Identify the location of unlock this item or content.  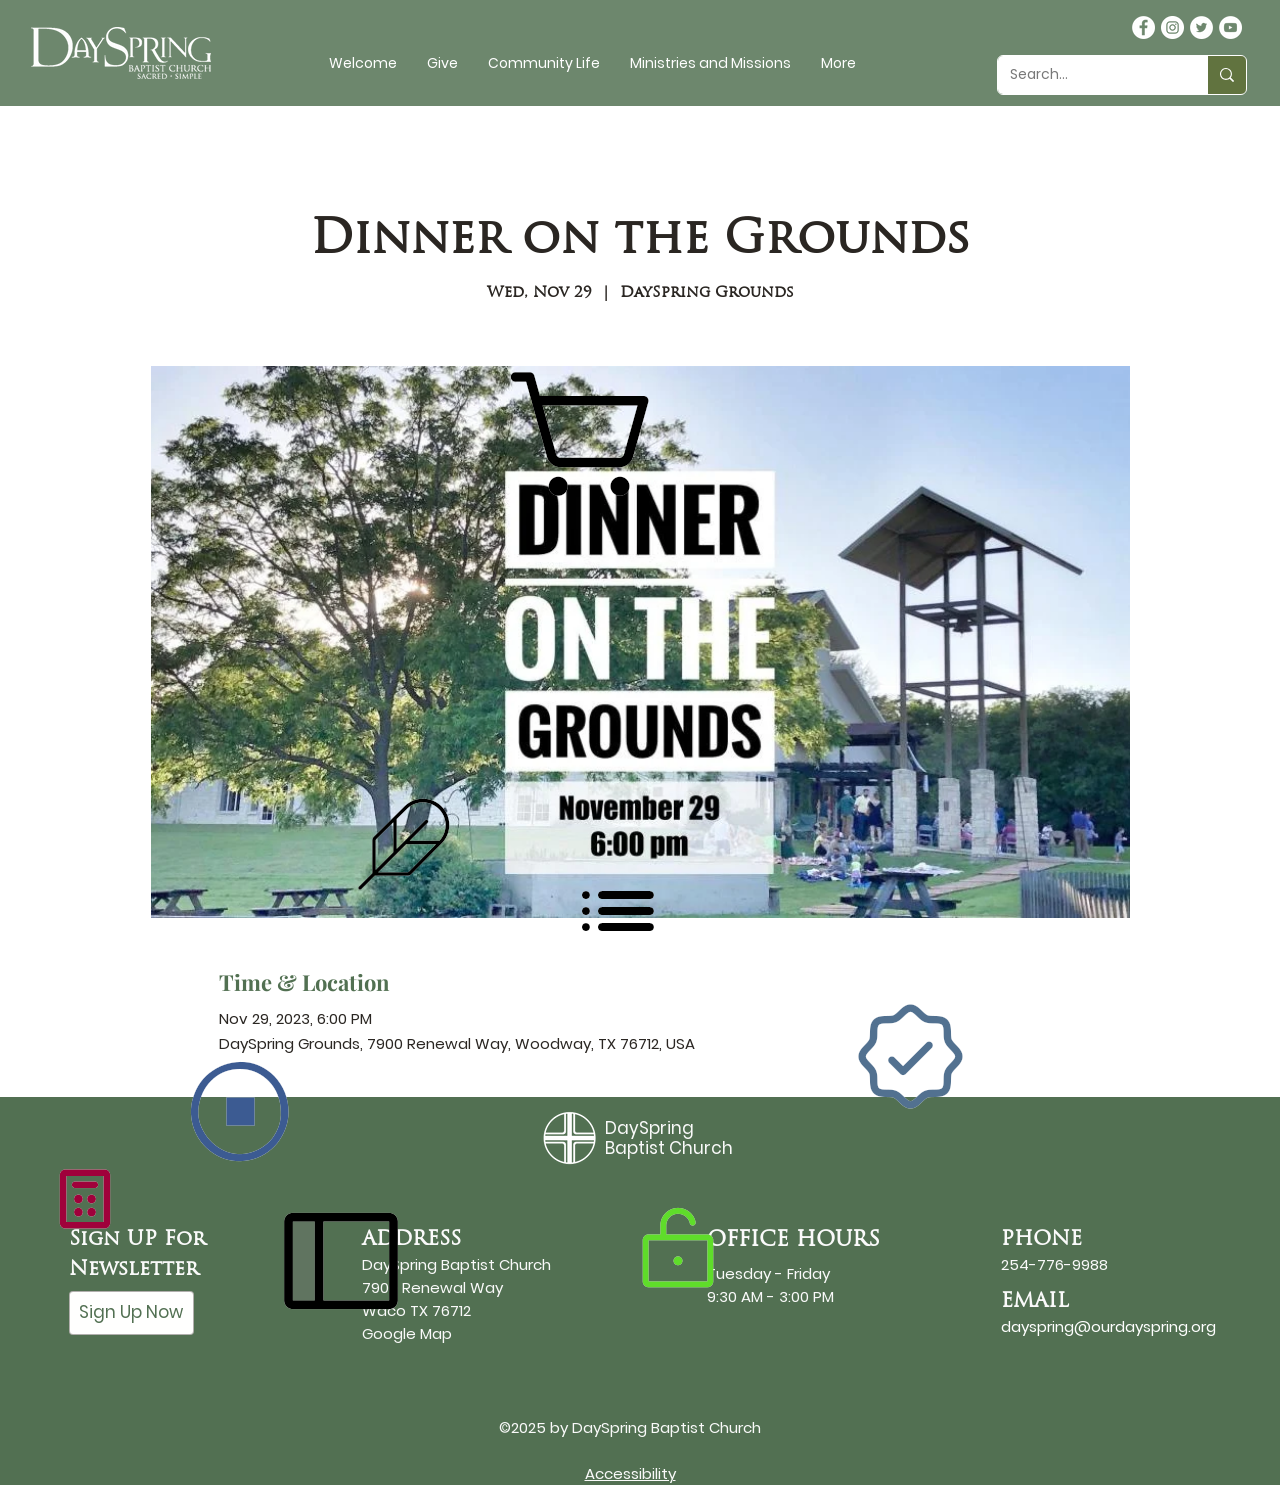
(678, 1252).